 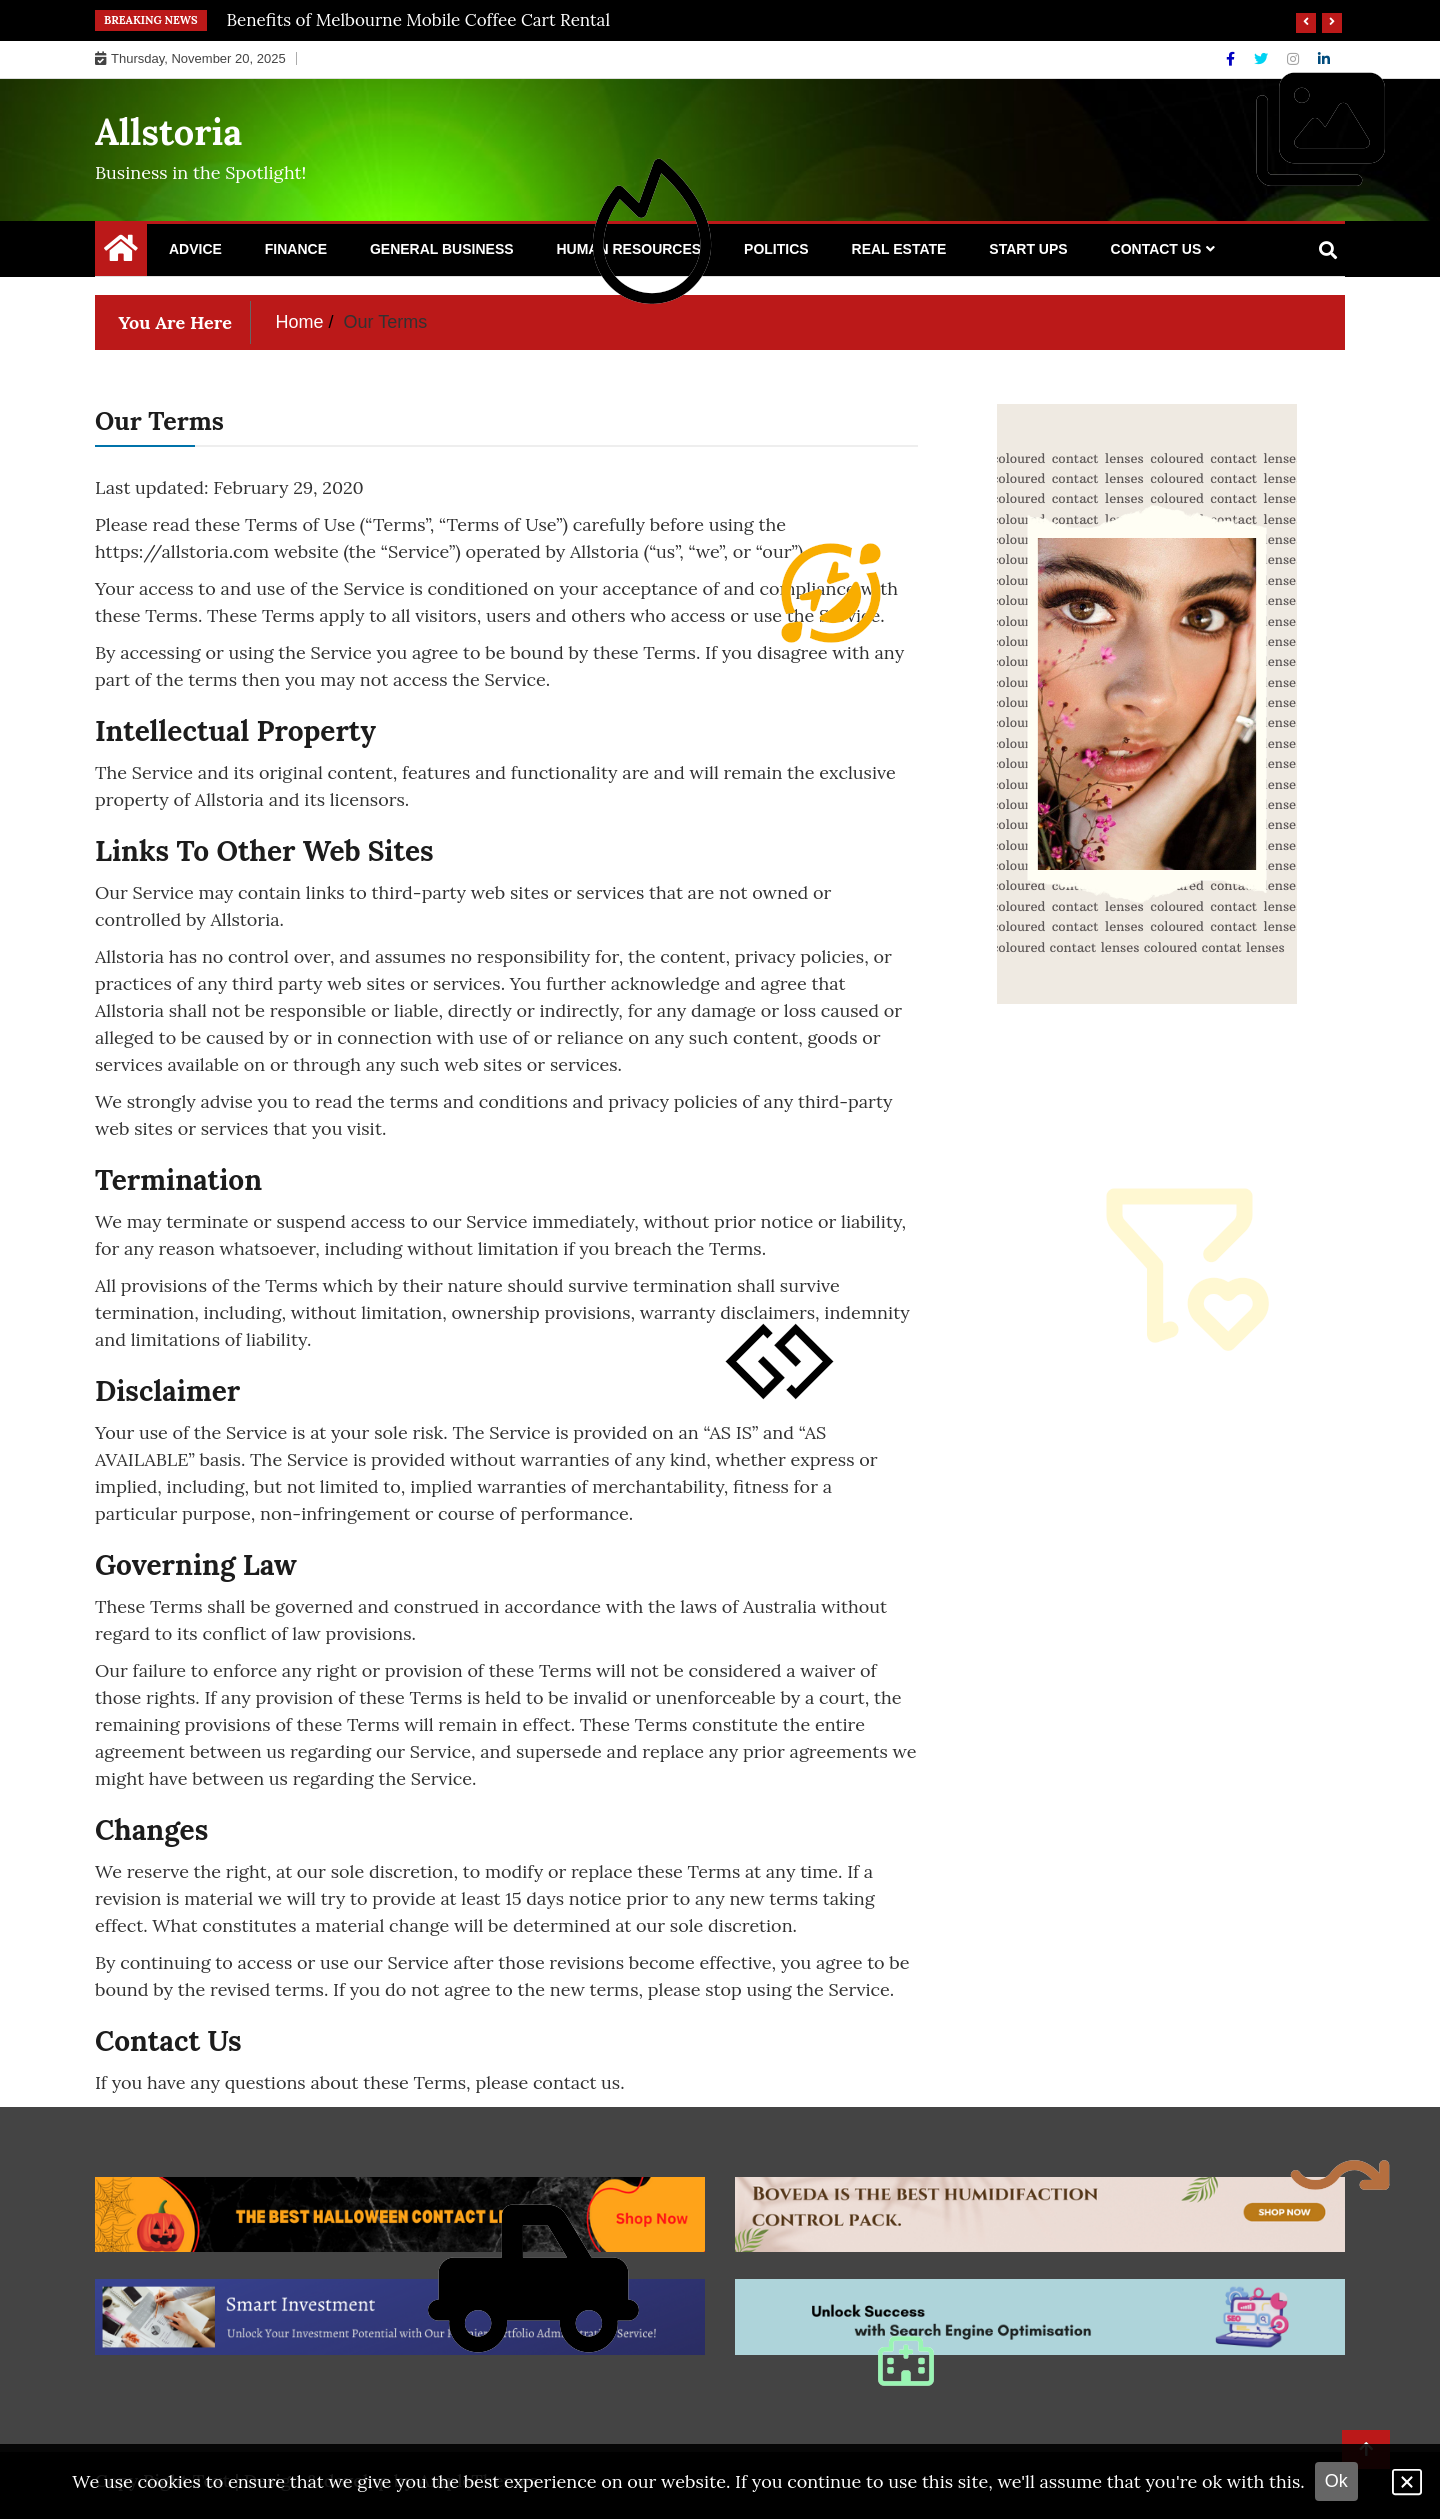 I want to click on gg gaming platform logo, so click(x=779, y=1361).